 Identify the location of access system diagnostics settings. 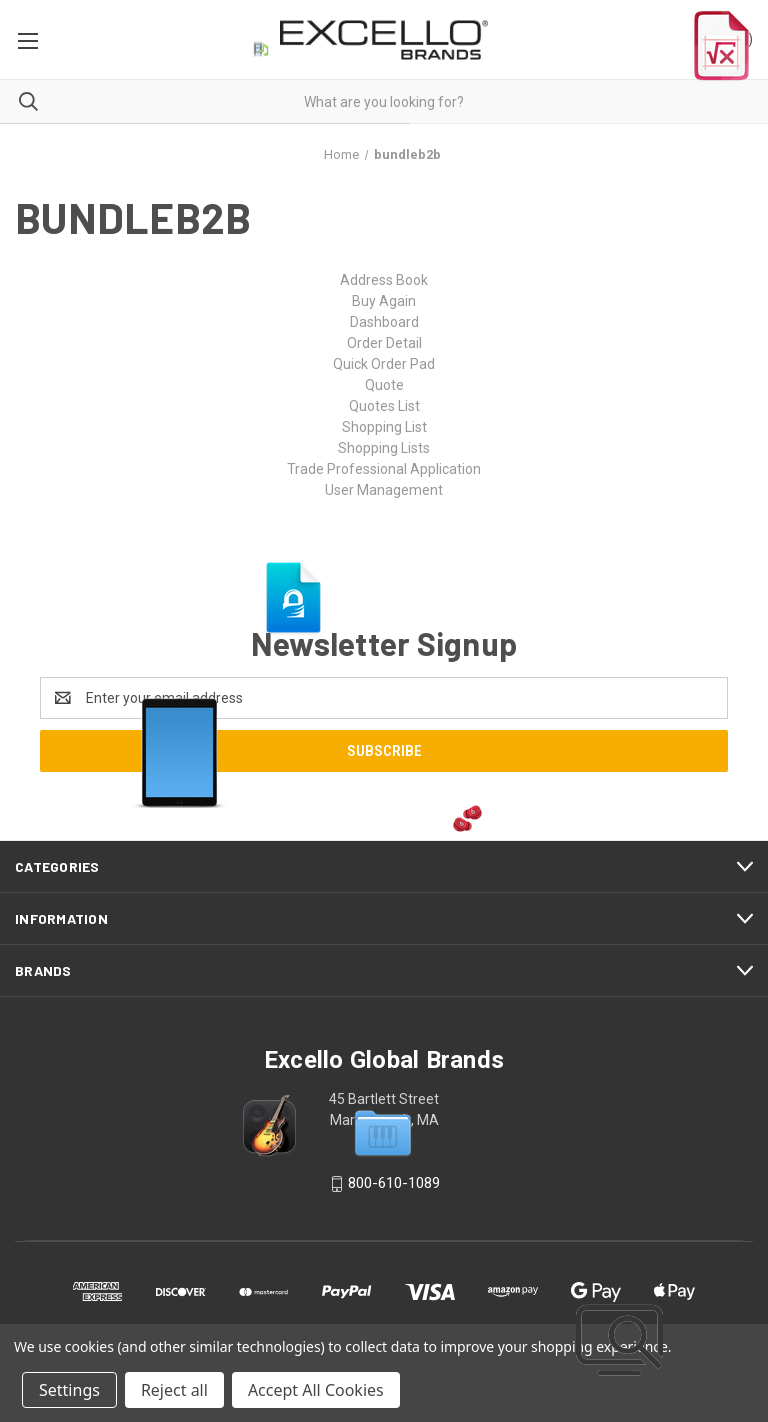
(619, 1337).